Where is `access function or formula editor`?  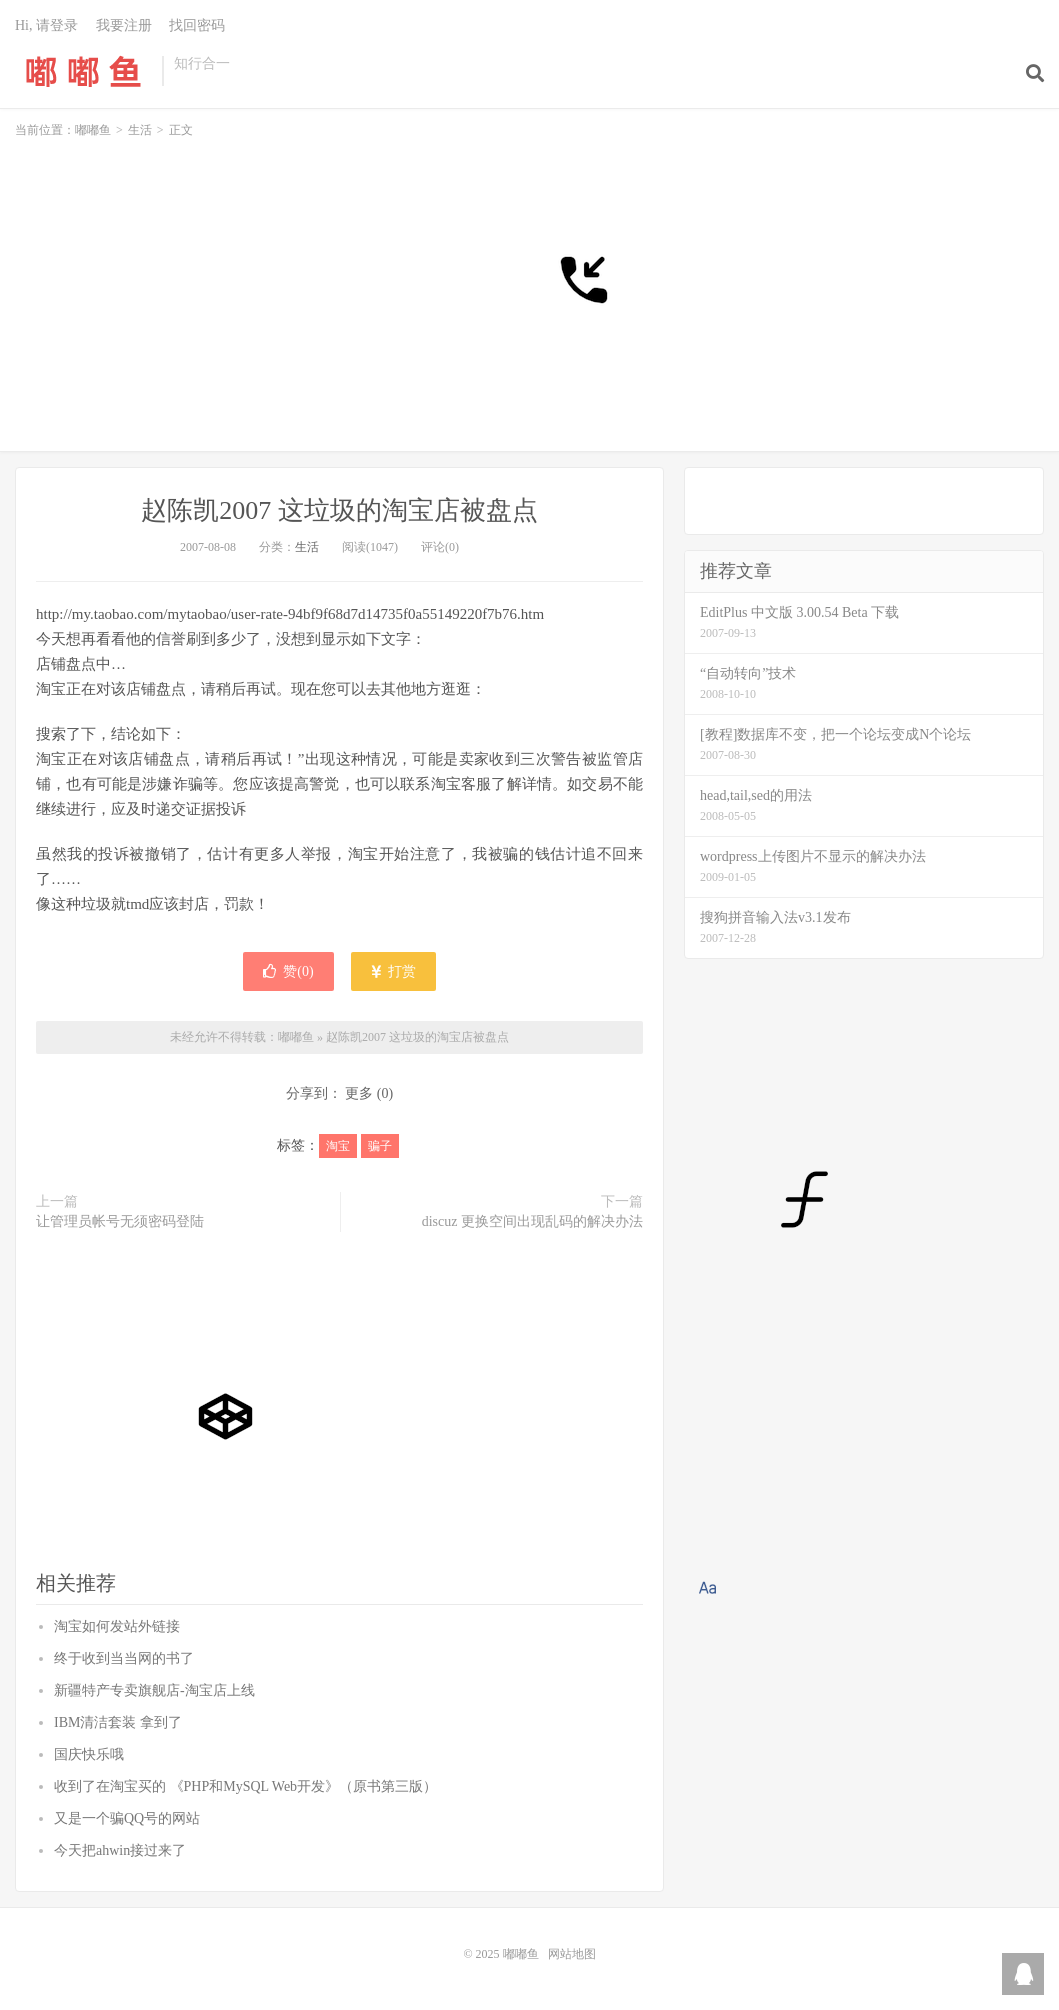 access function or formula editor is located at coordinates (804, 1199).